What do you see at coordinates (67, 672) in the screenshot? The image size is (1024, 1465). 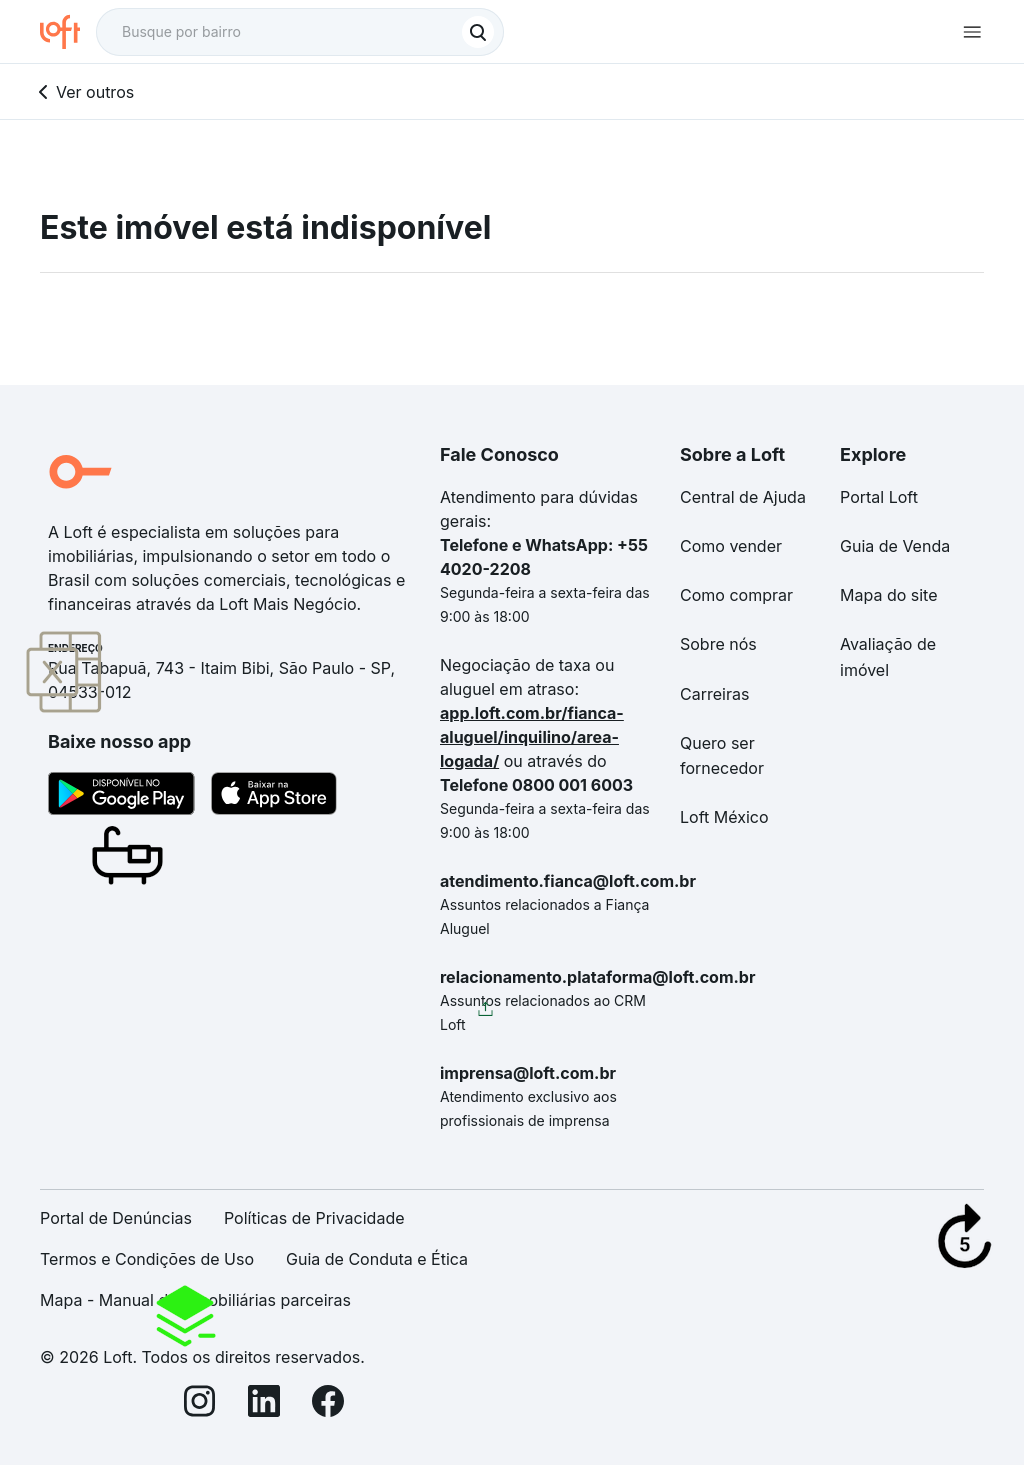 I see `open microsoft excel` at bounding box center [67, 672].